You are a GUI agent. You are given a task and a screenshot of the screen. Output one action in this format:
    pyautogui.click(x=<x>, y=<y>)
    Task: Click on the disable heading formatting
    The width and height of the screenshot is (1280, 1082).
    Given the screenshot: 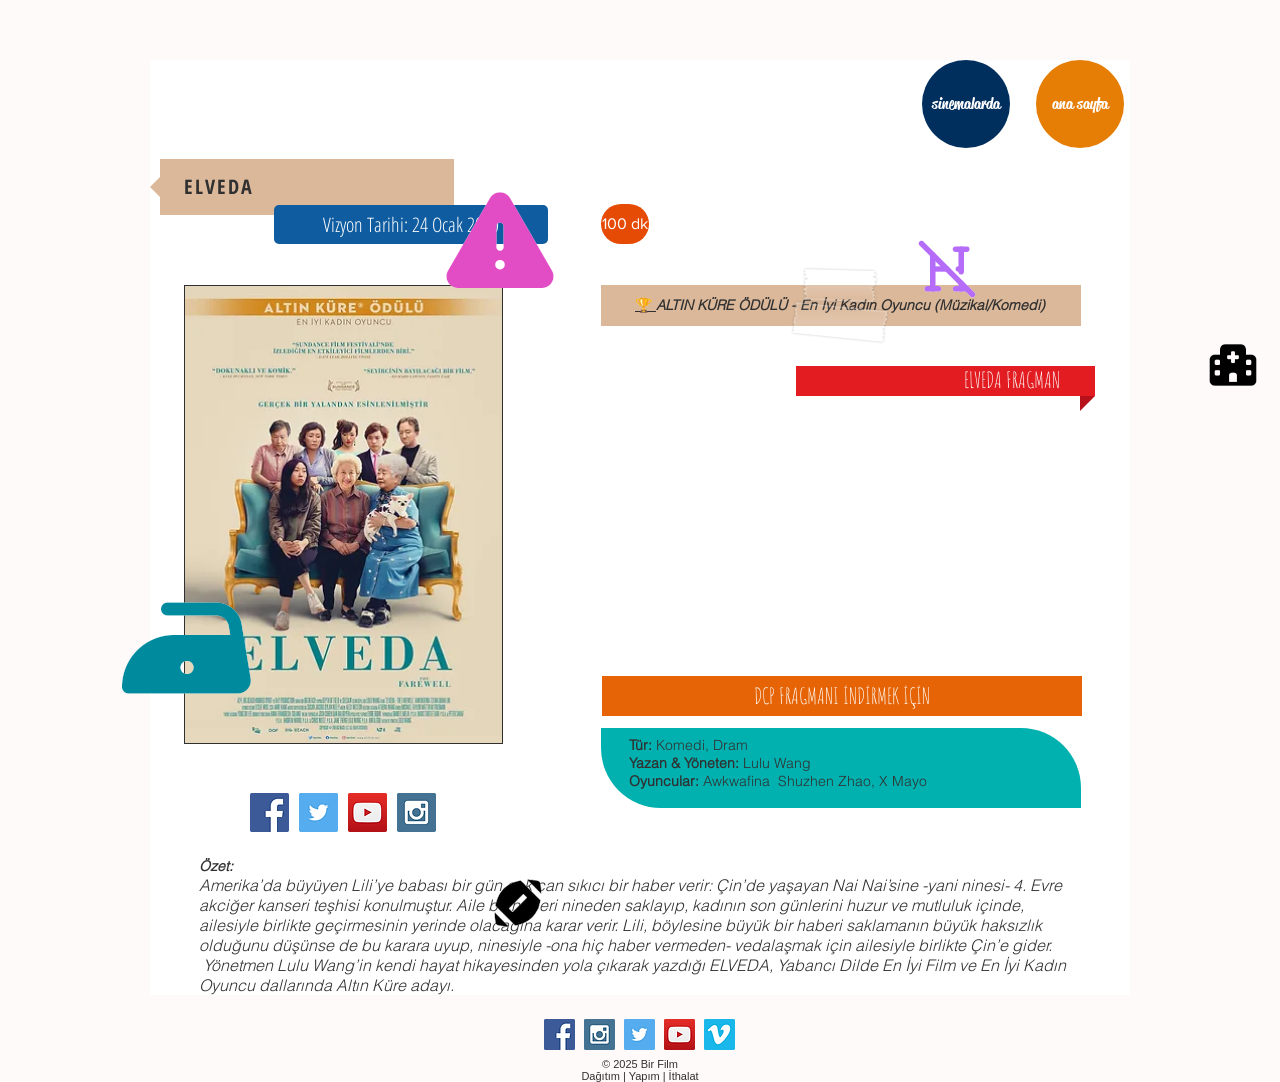 What is the action you would take?
    pyautogui.click(x=947, y=269)
    